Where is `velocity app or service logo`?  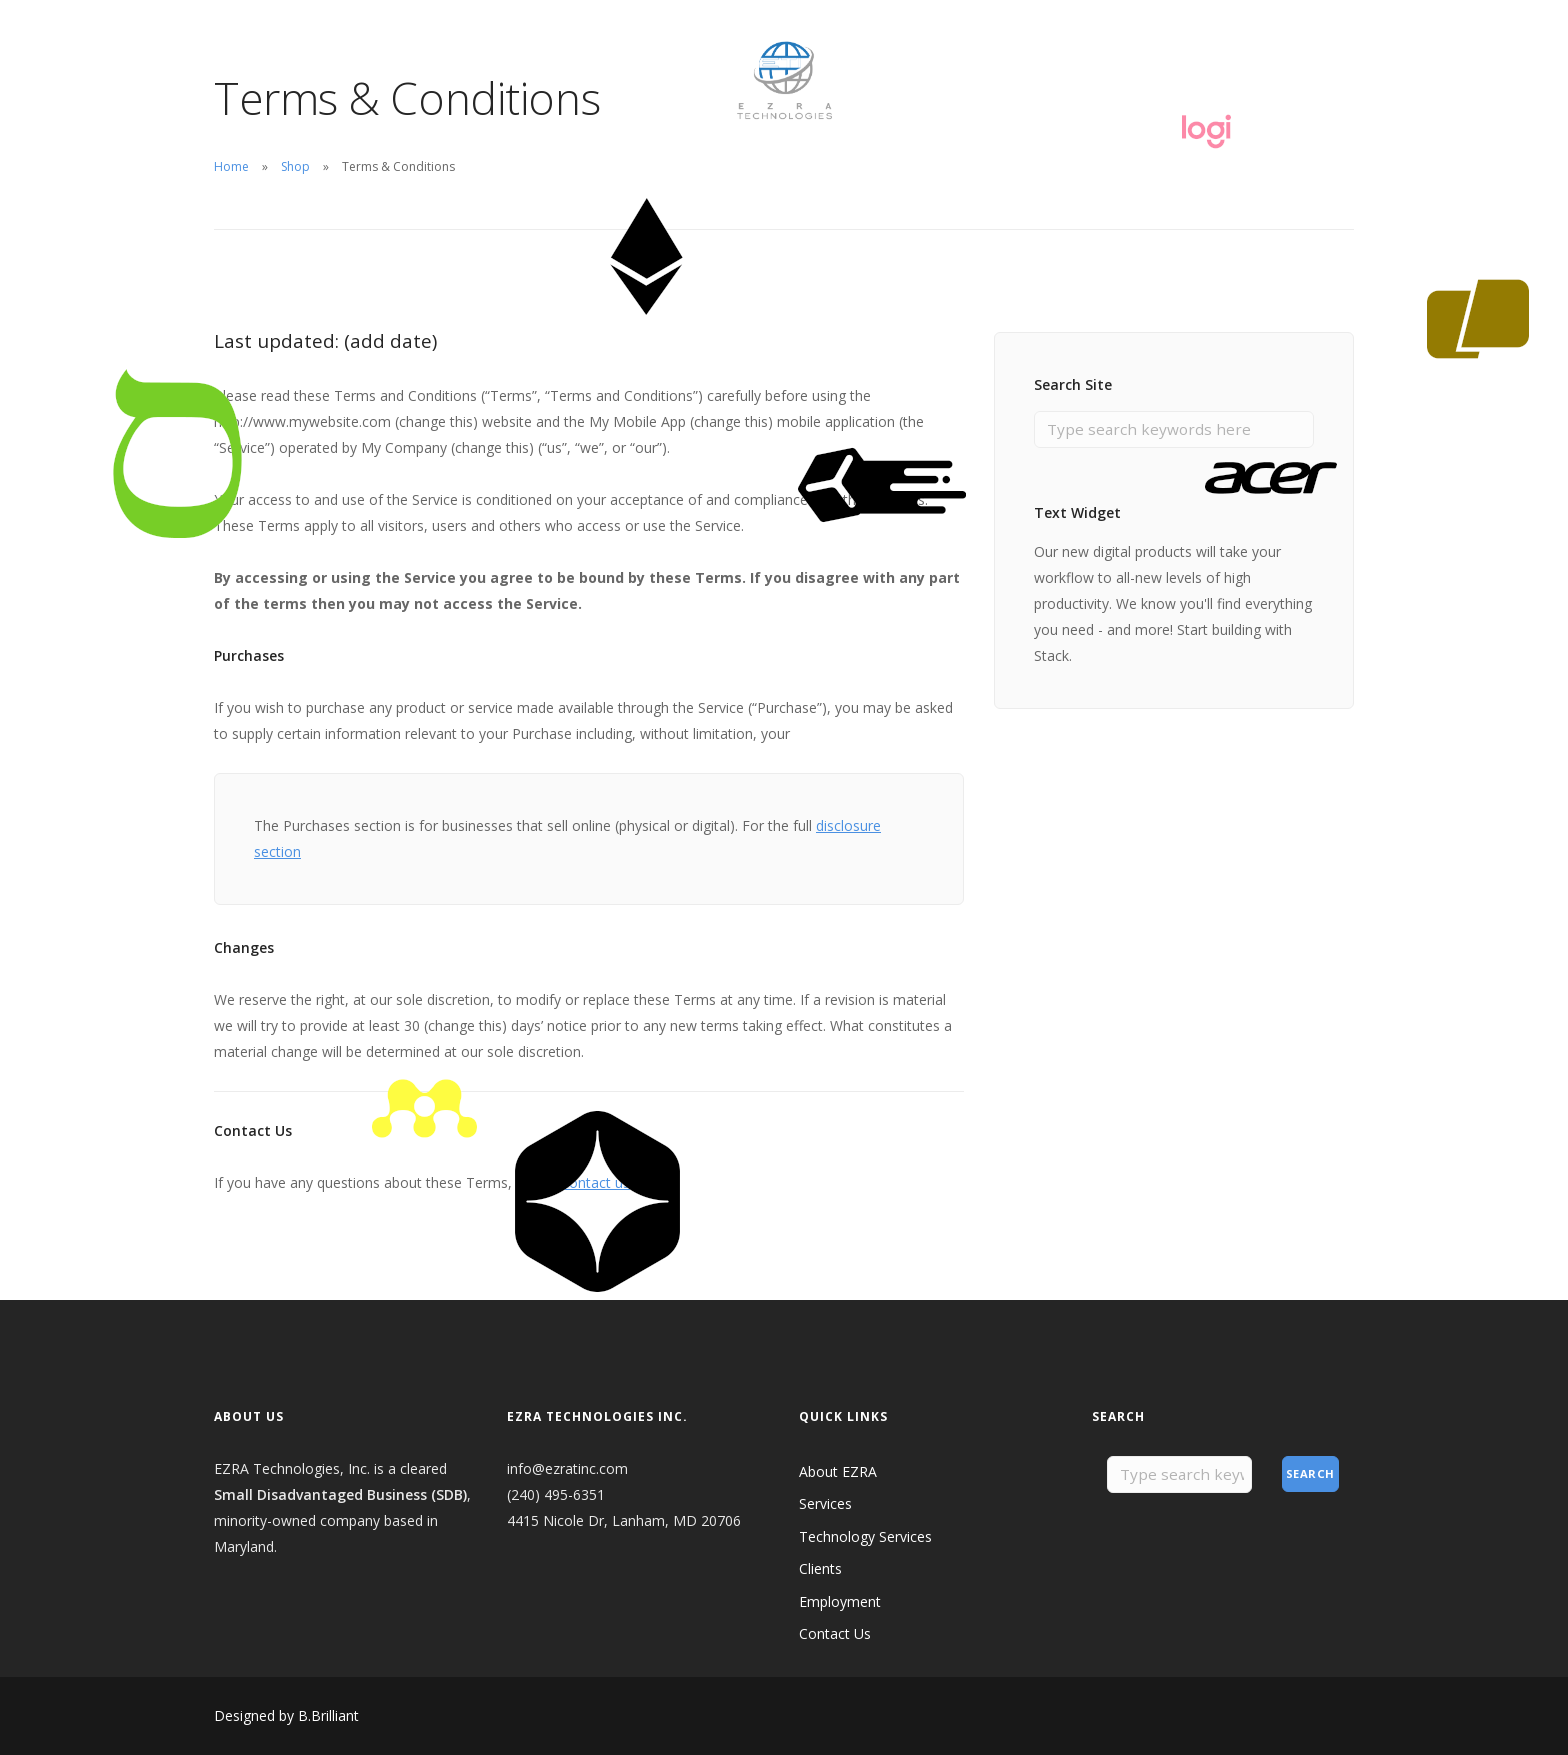
velocity app or service logo is located at coordinates (882, 485).